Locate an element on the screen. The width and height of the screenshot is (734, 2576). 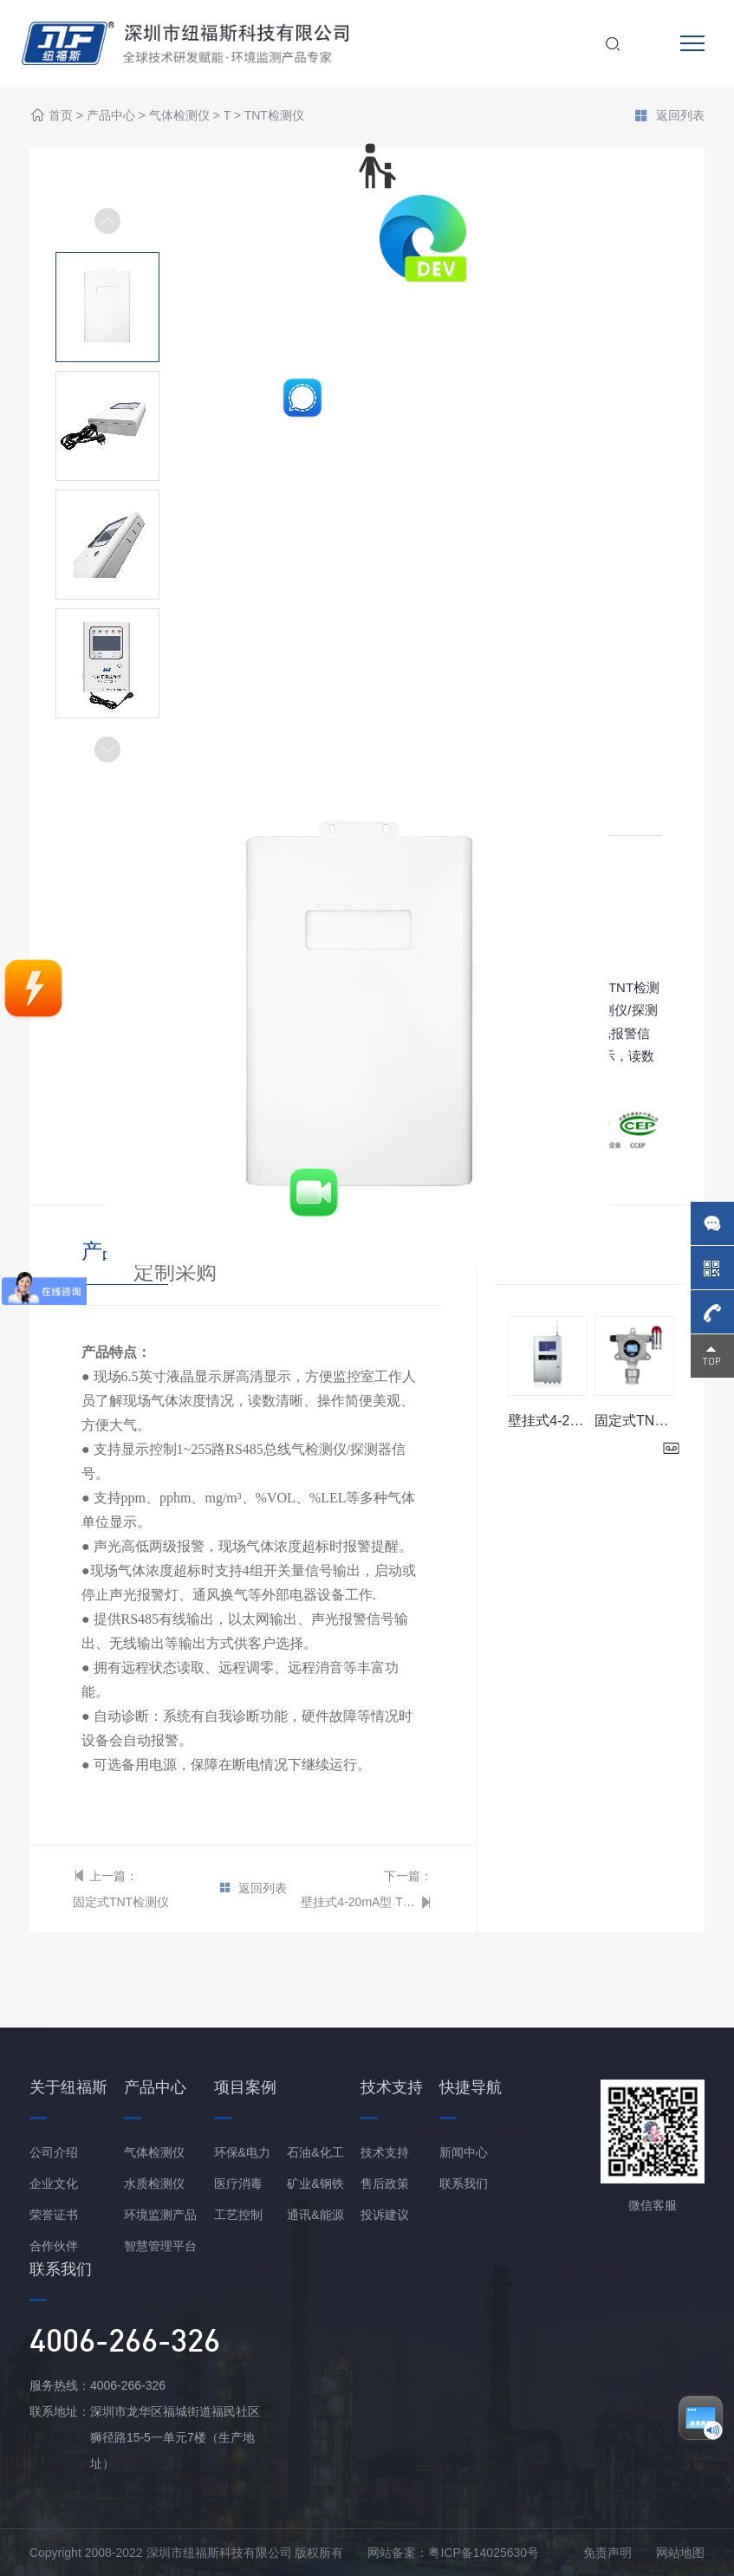
open Signal messenger is located at coordinates (302, 398).